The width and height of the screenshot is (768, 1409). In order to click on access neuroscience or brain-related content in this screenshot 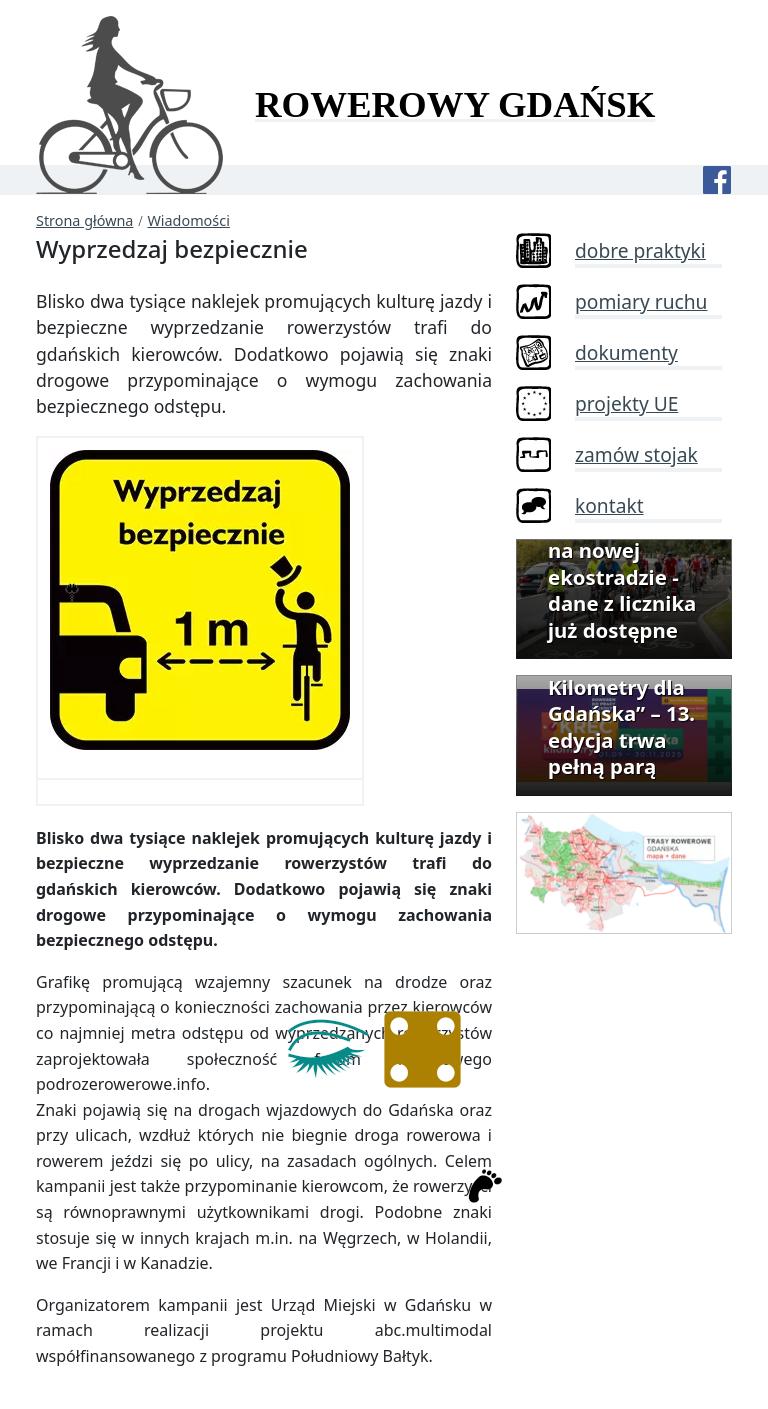, I will do `click(72, 593)`.